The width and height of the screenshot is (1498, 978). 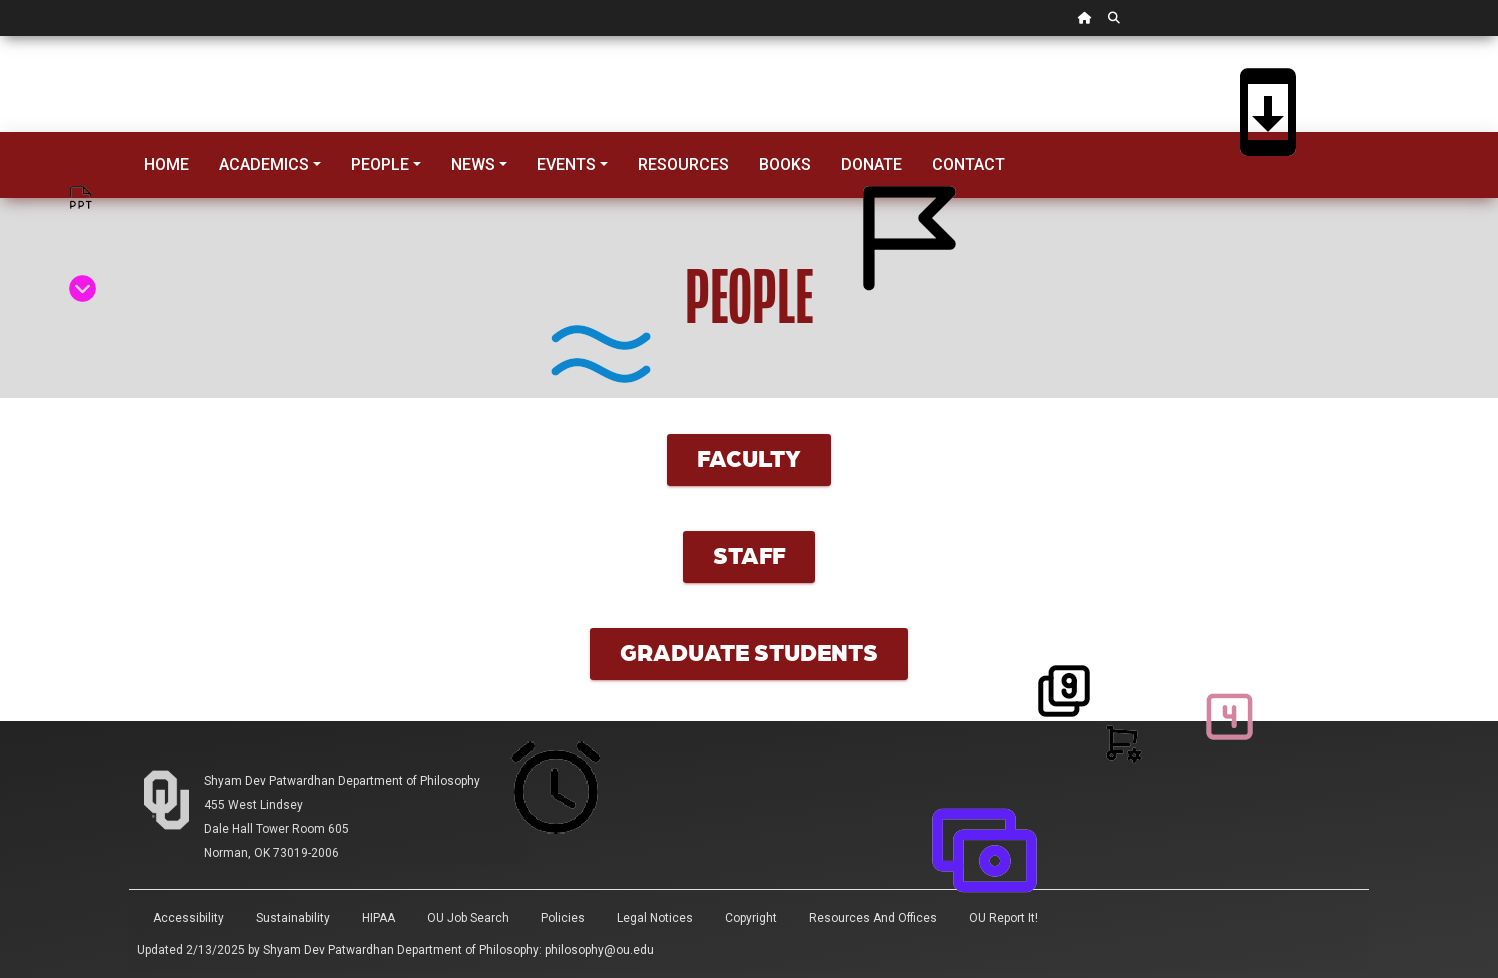 I want to click on open a PowerPoint presentation file, so click(x=80, y=198).